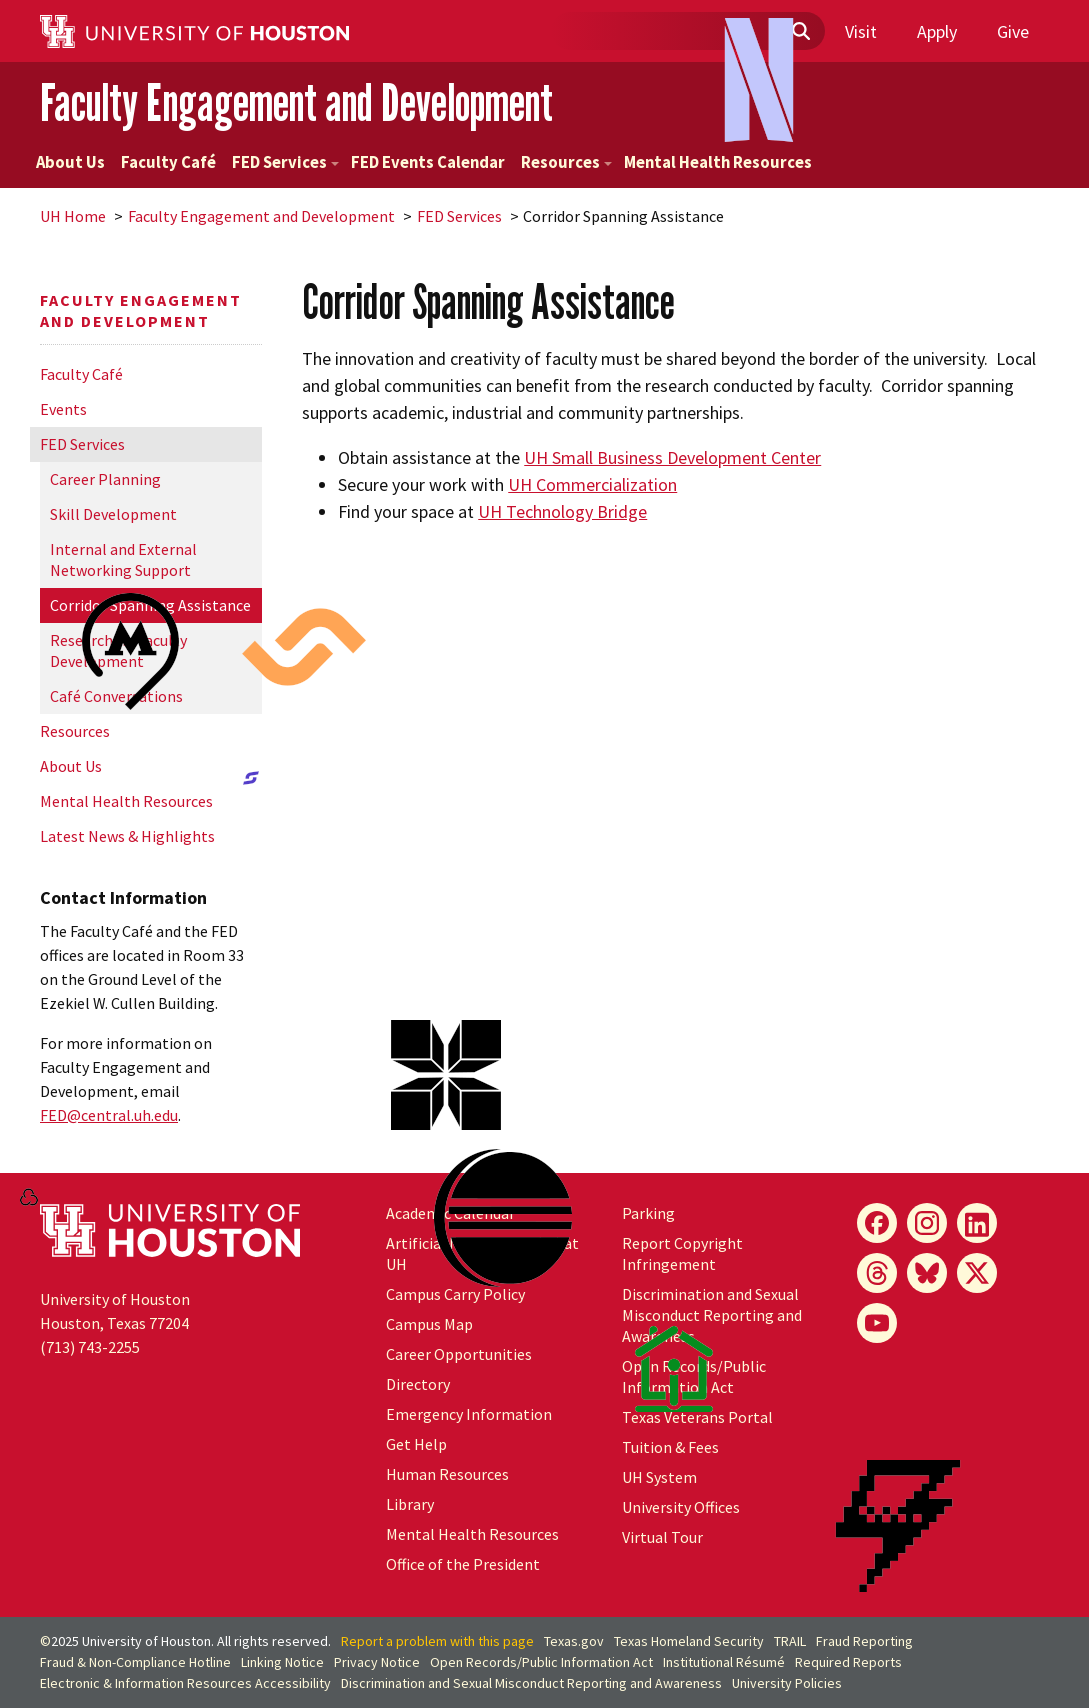 Image resolution: width=1089 pixels, height=1708 pixels. Describe the element at coordinates (304, 647) in the screenshot. I see `semaphore ci logo` at that location.